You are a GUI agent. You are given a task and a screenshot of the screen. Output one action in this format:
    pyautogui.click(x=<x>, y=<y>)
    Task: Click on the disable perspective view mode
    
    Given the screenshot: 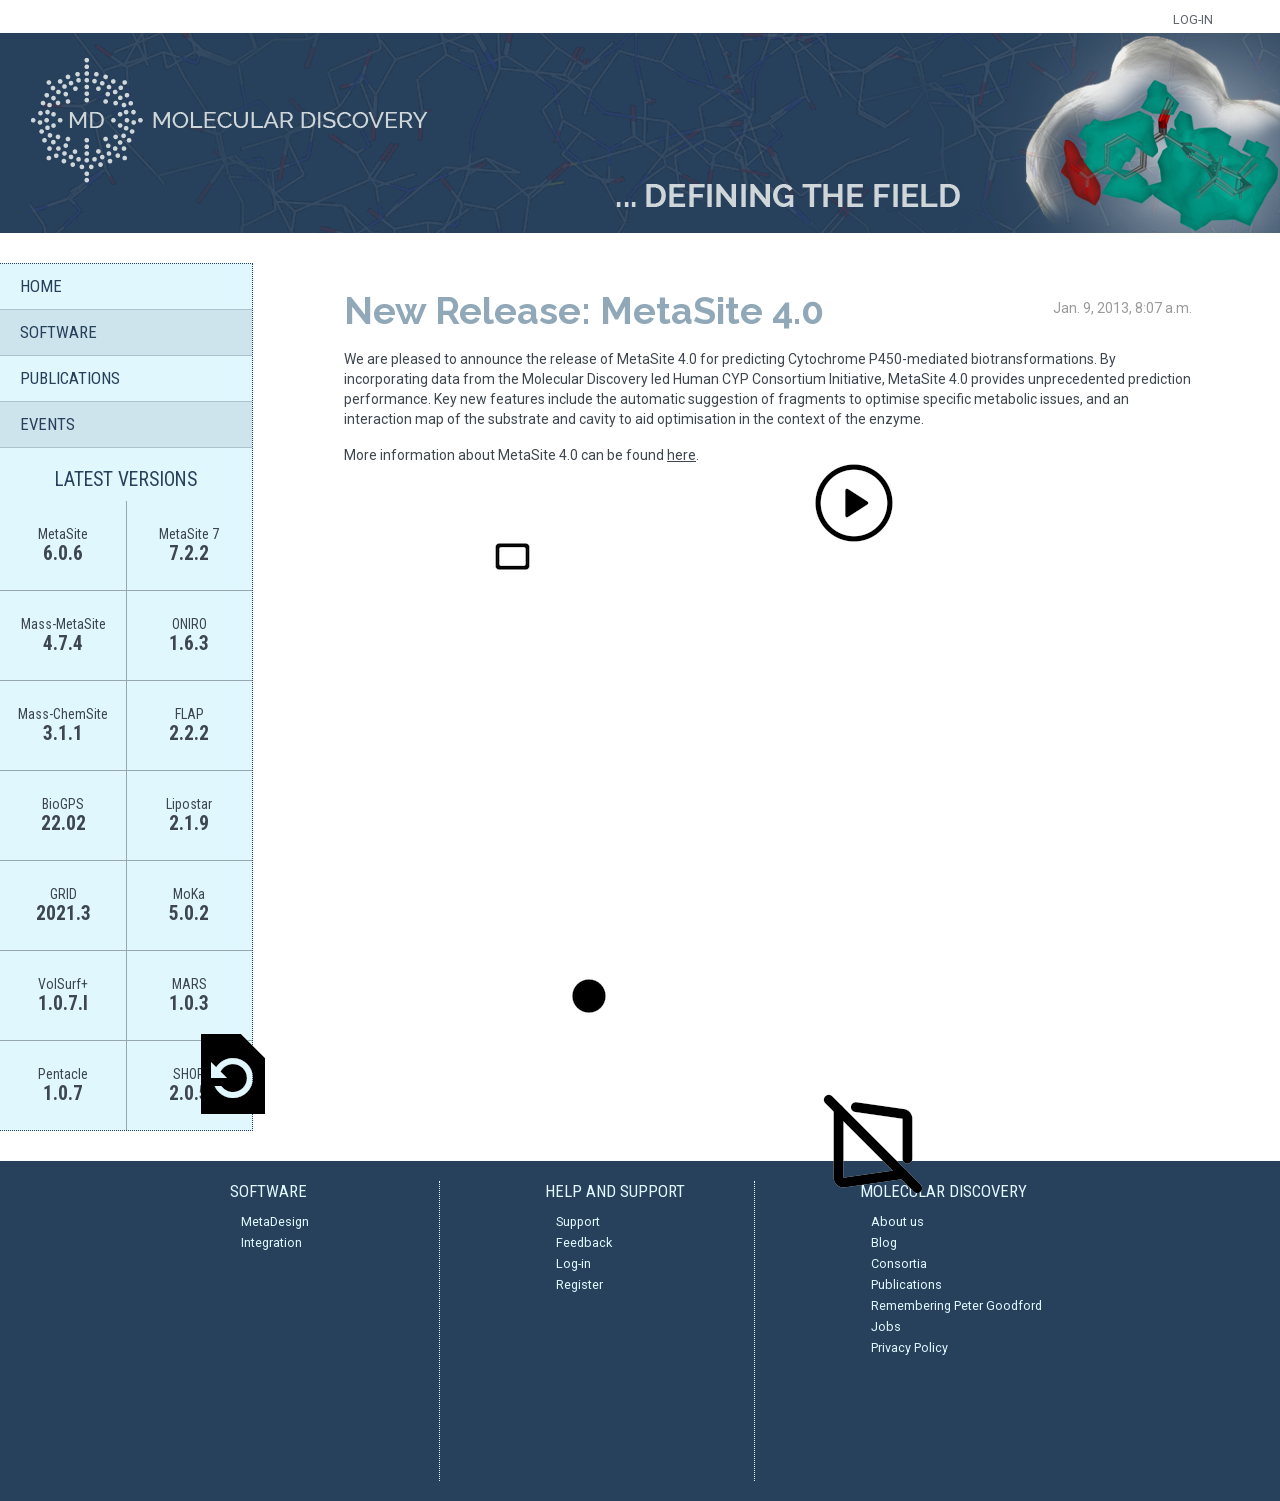 What is the action you would take?
    pyautogui.click(x=873, y=1144)
    